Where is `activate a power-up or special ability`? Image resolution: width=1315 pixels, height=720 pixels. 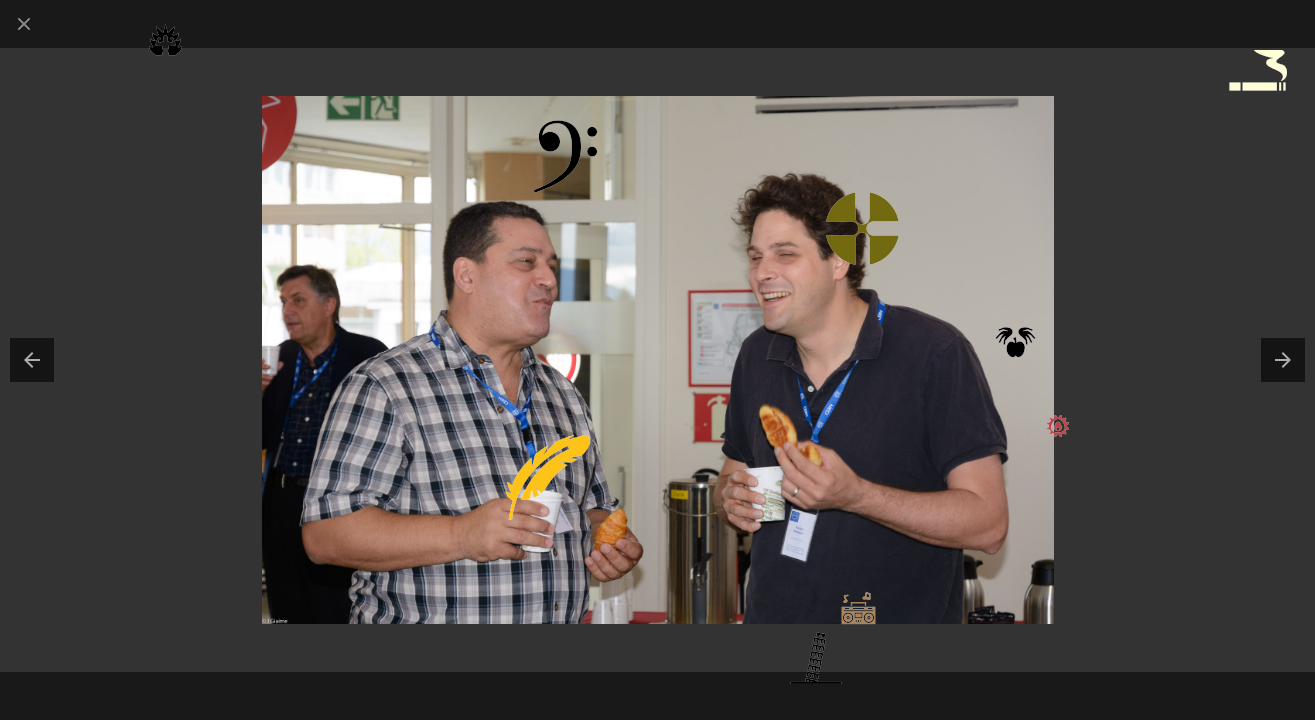 activate a power-up or special ability is located at coordinates (165, 39).